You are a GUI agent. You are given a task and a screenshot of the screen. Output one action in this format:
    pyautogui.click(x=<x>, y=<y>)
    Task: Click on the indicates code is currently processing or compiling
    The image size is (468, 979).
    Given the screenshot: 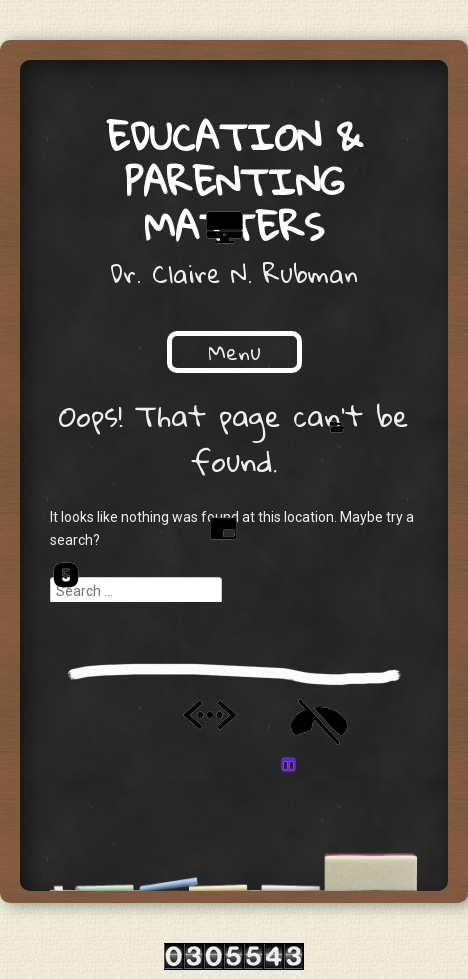 What is the action you would take?
    pyautogui.click(x=210, y=715)
    